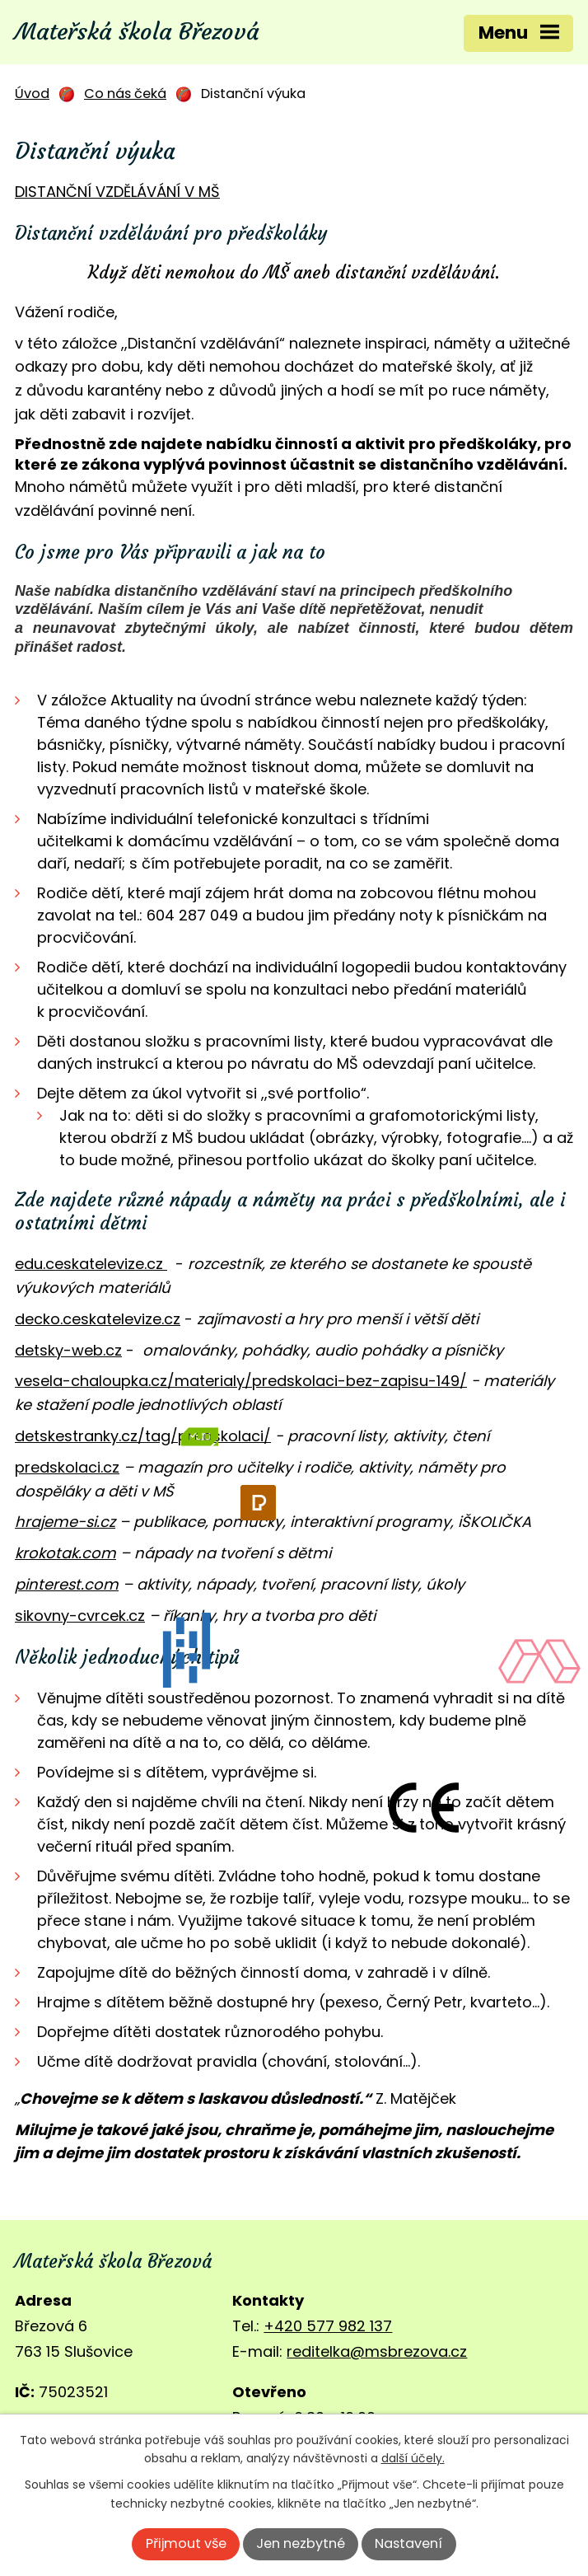 Image resolution: width=588 pixels, height=2576 pixels. What do you see at coordinates (423, 1807) in the screenshot?
I see `indicates CE certification or European conformity compliance` at bounding box center [423, 1807].